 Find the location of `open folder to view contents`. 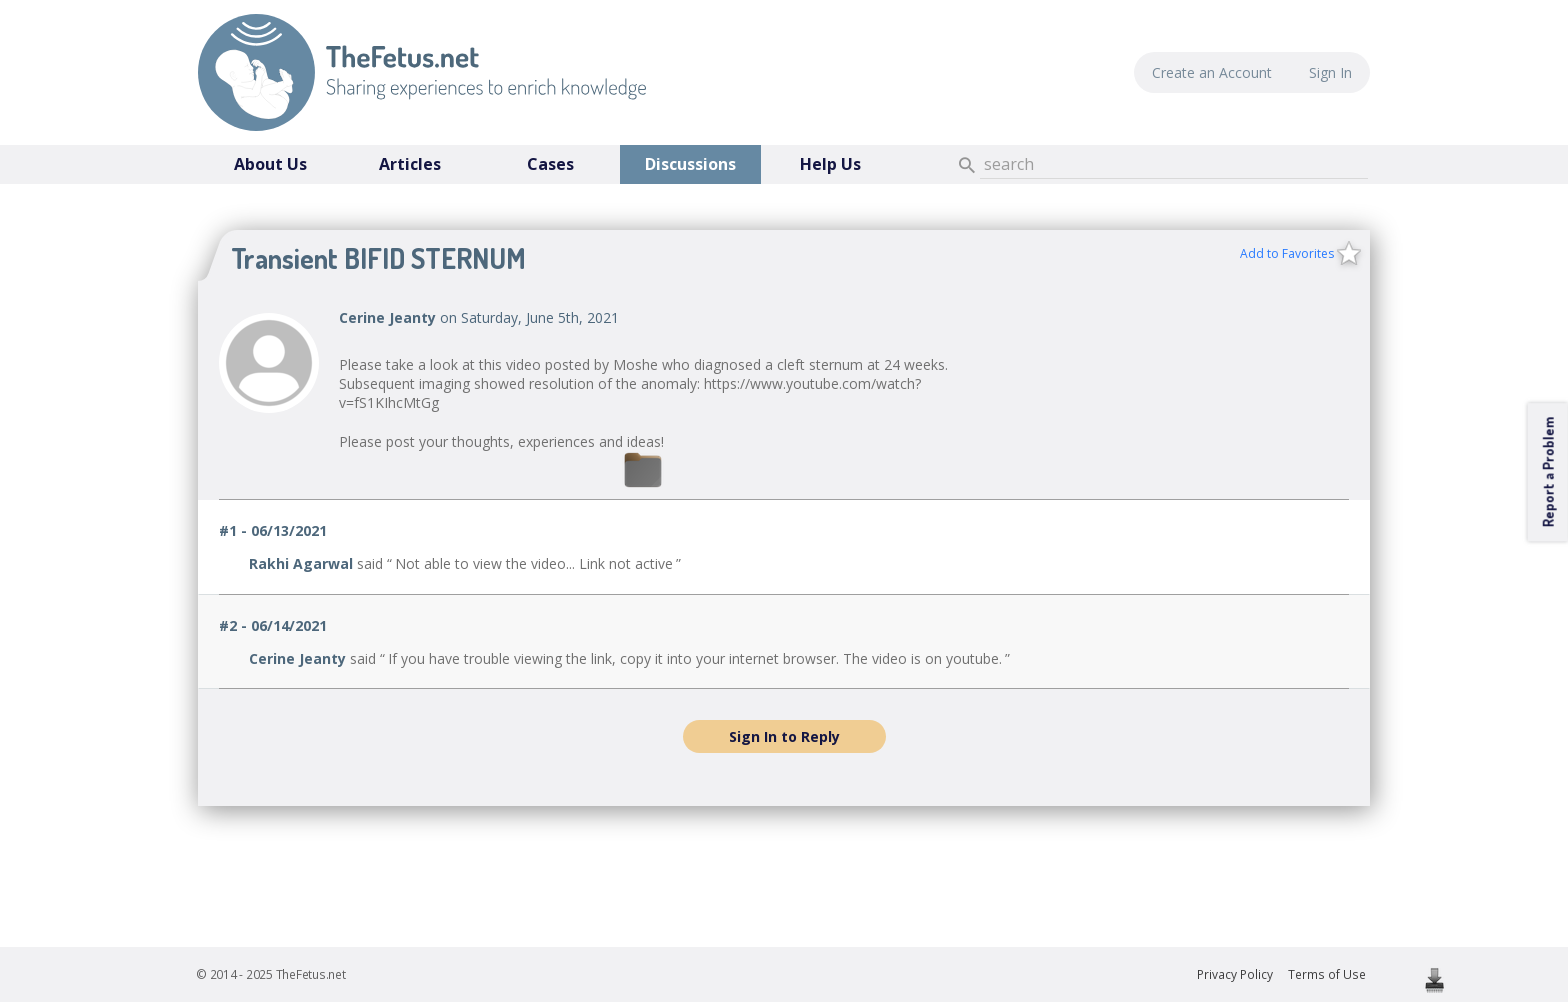

open folder to view contents is located at coordinates (643, 470).